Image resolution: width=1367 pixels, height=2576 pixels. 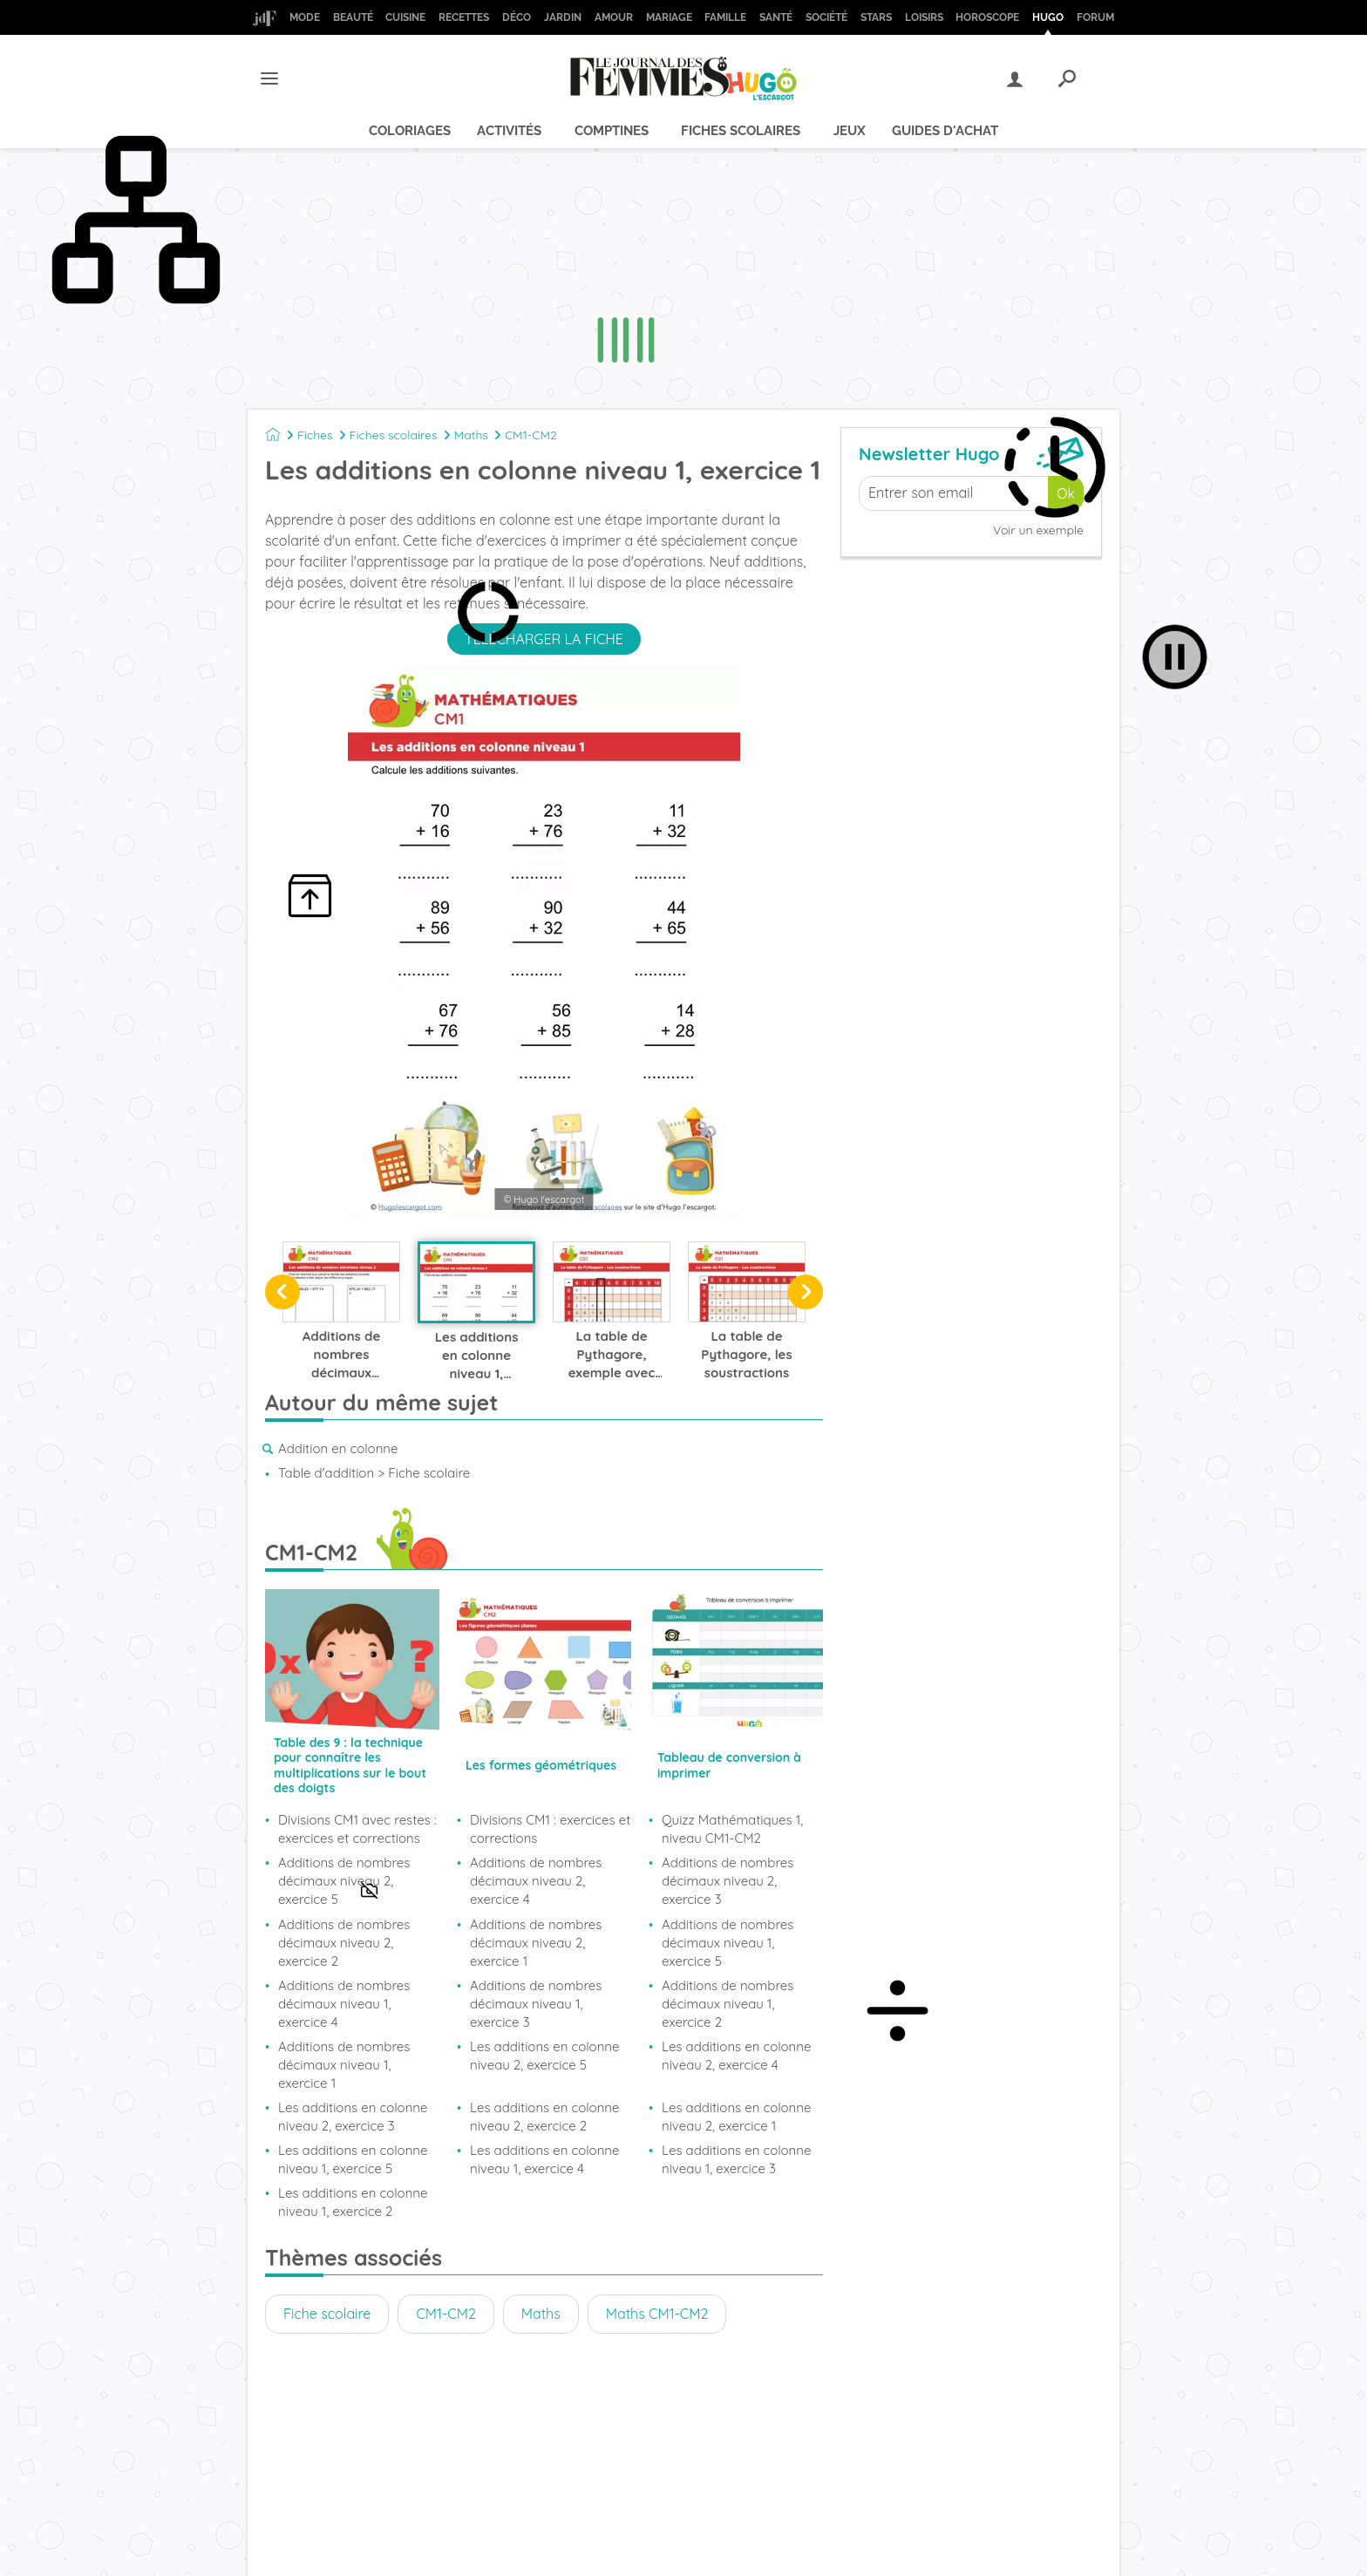 I want to click on scan a barcode, so click(x=626, y=340).